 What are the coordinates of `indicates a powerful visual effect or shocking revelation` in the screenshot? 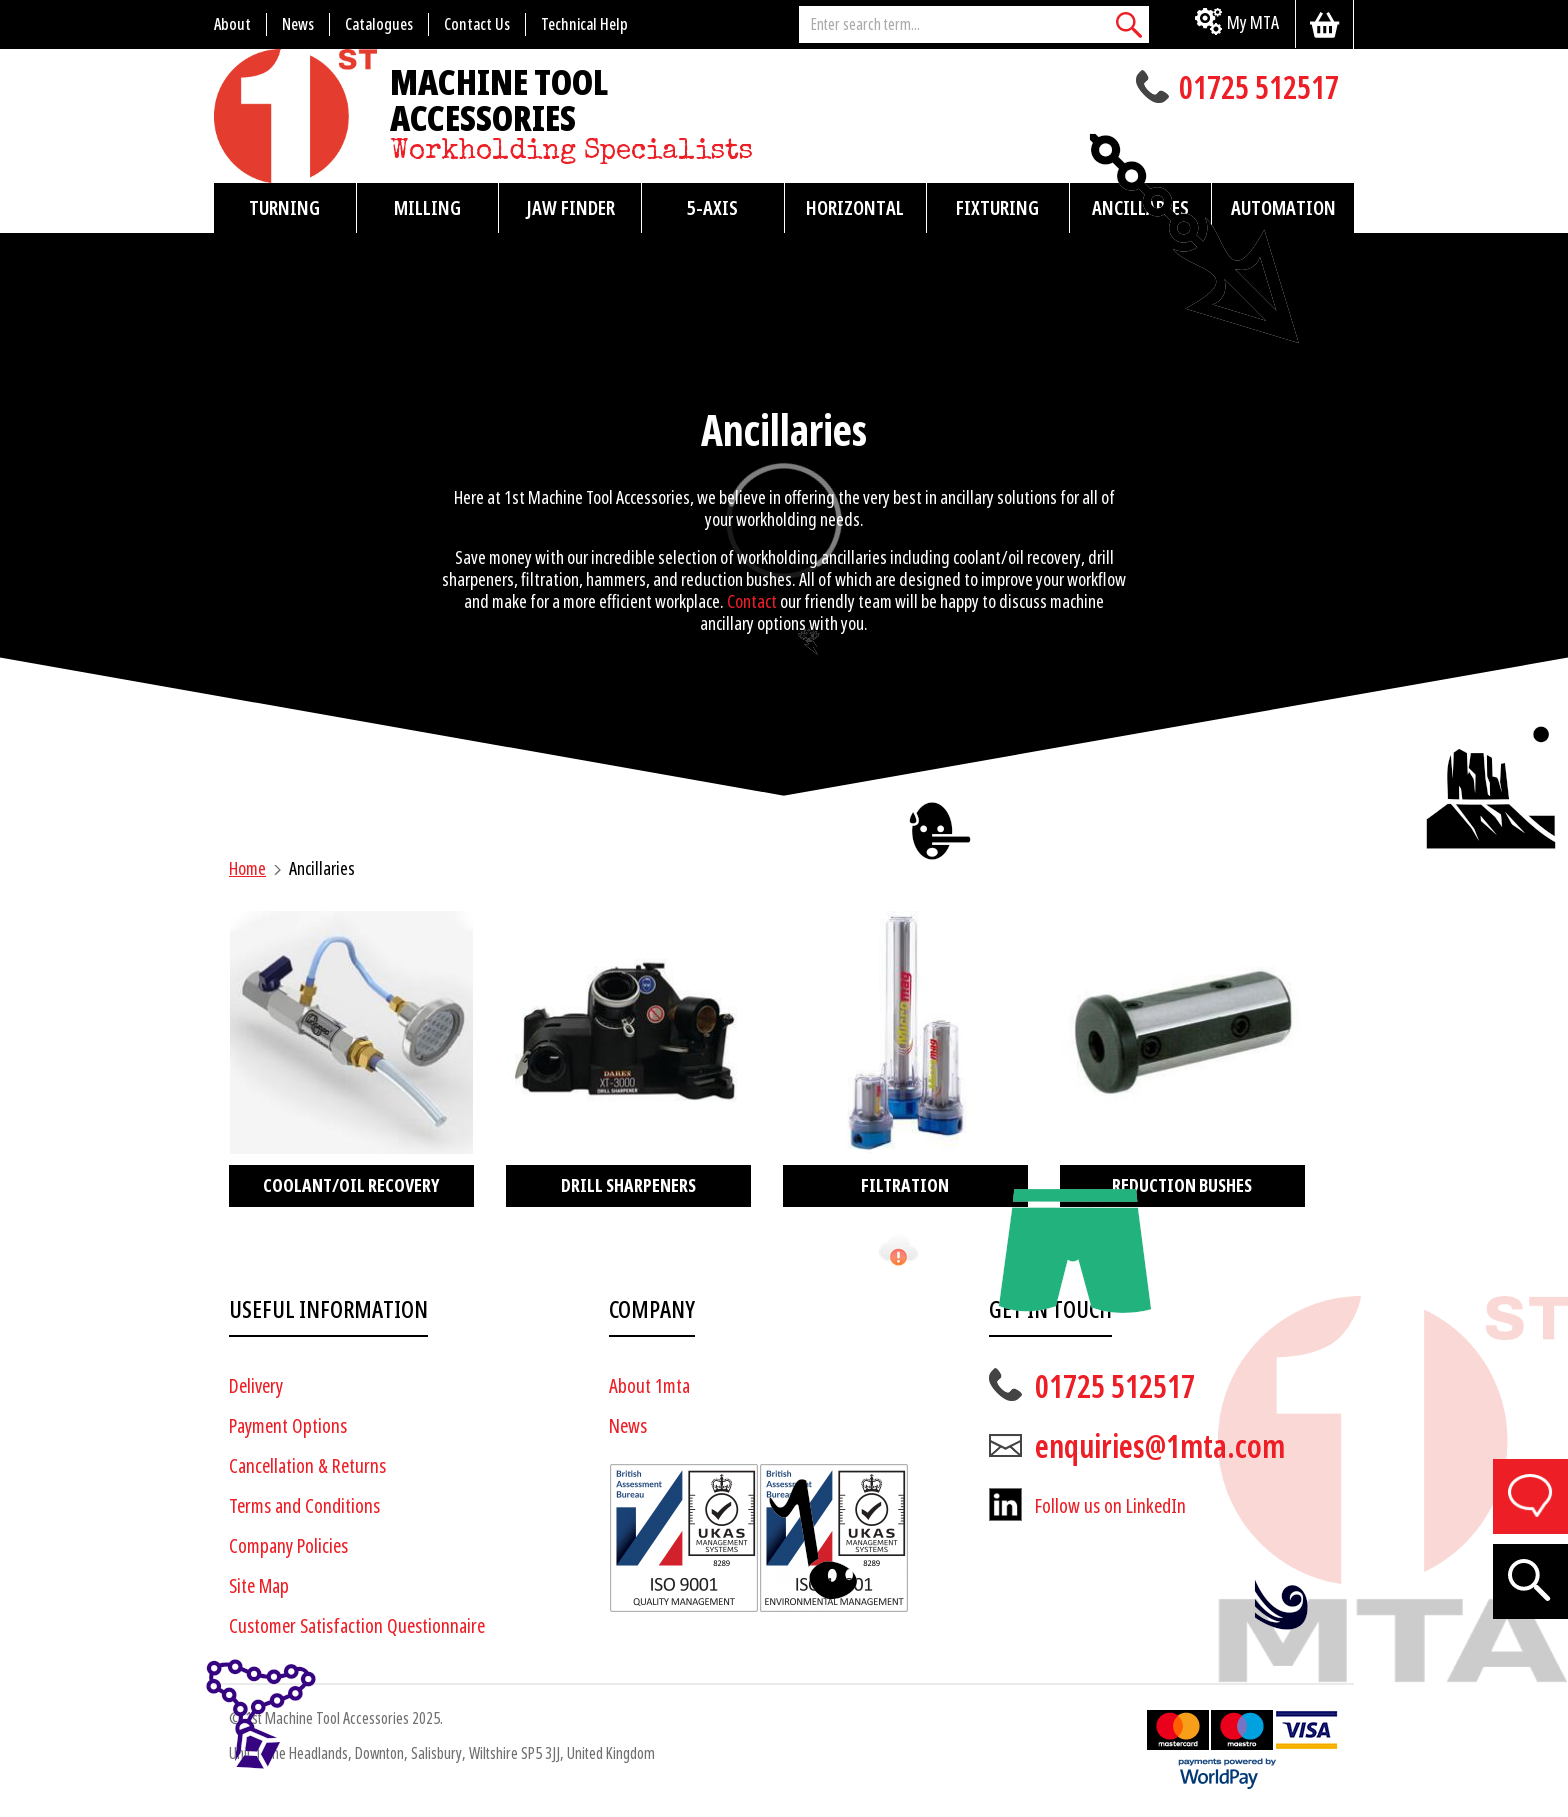 It's located at (809, 642).